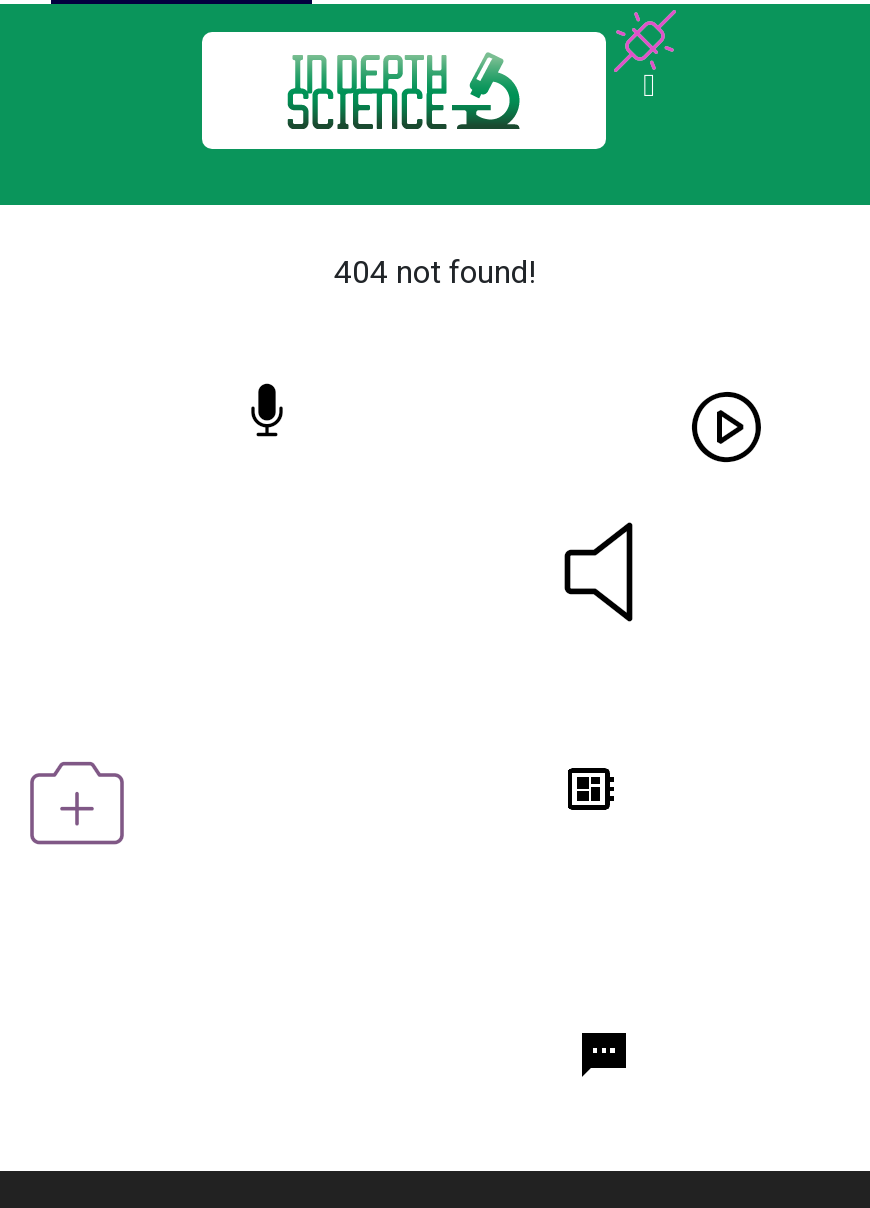  Describe the element at coordinates (77, 805) in the screenshot. I see `add a new photo` at that location.